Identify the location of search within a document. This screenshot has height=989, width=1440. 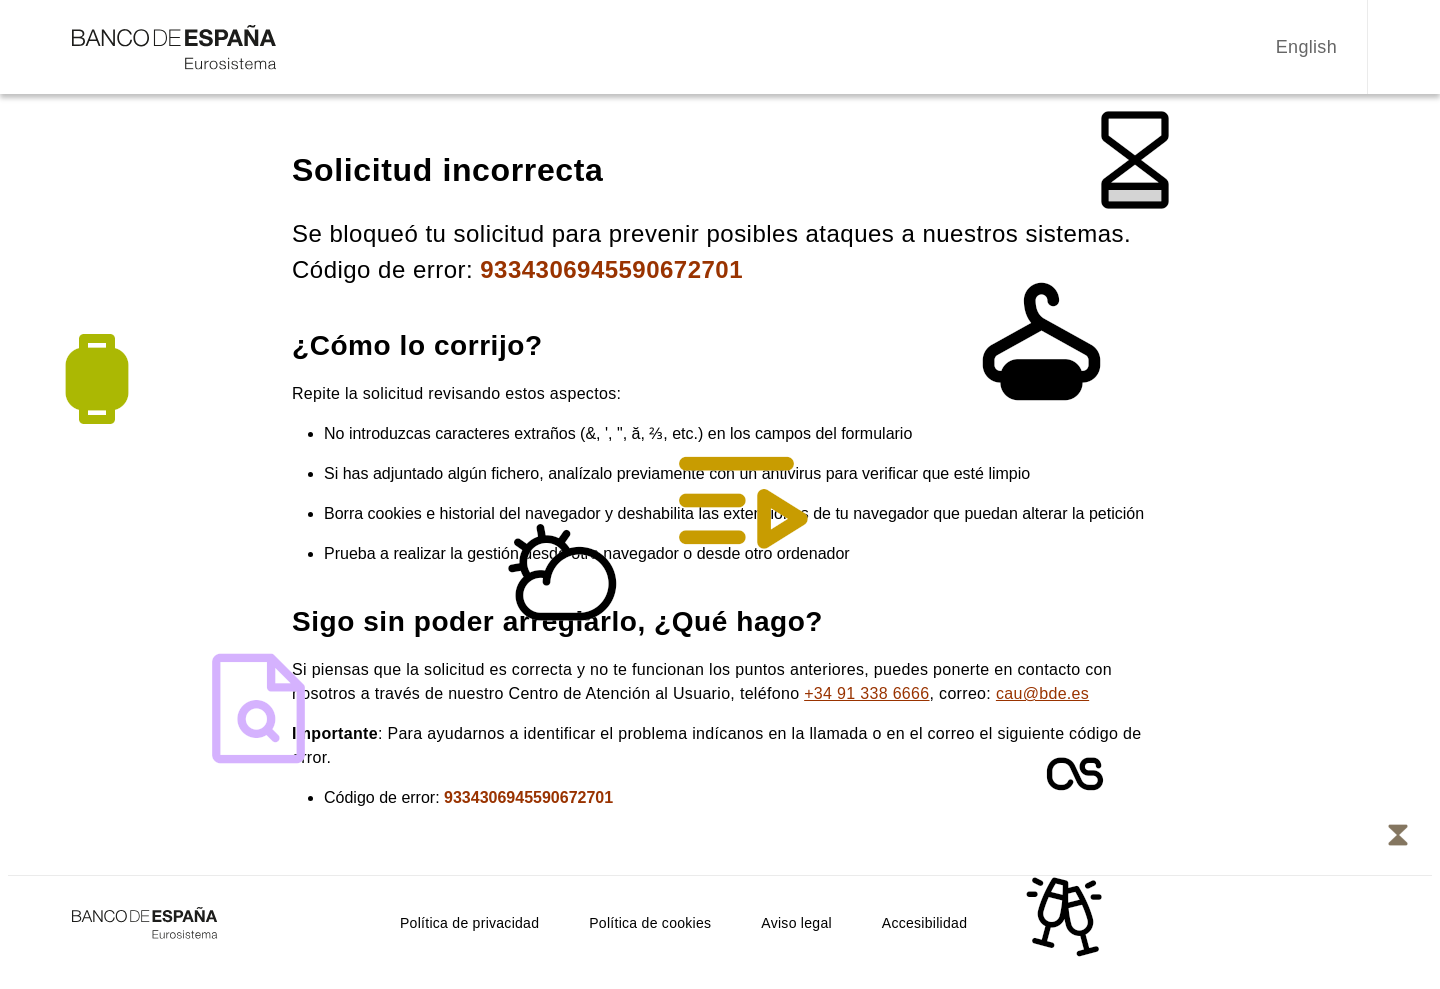
(258, 708).